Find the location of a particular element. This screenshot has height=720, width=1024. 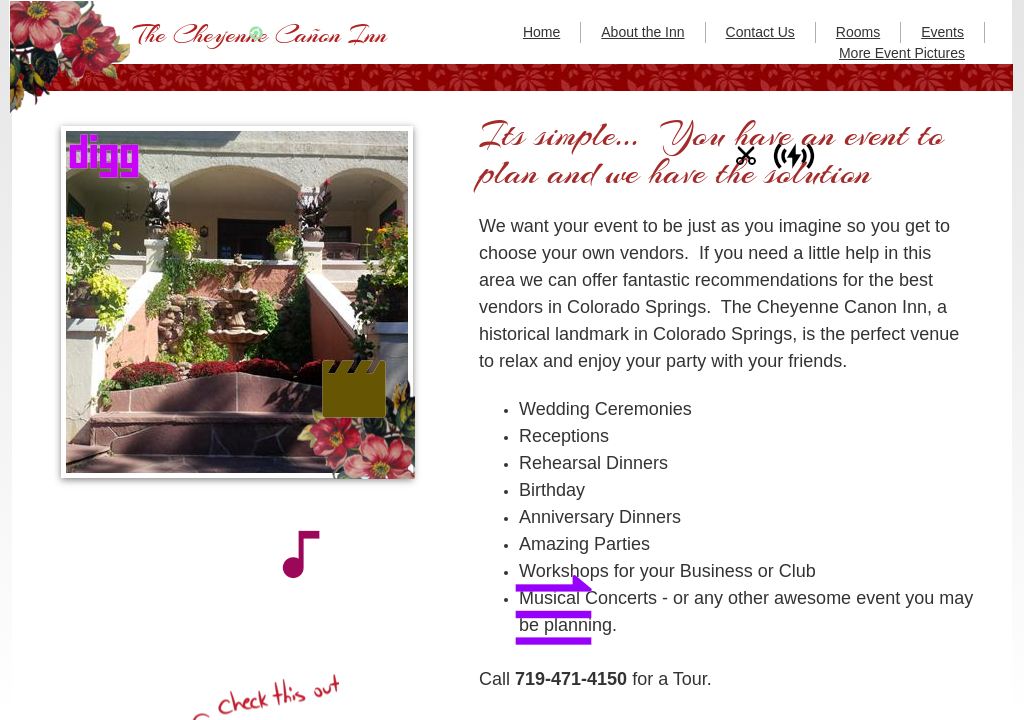

play items in sequential order is located at coordinates (553, 614).